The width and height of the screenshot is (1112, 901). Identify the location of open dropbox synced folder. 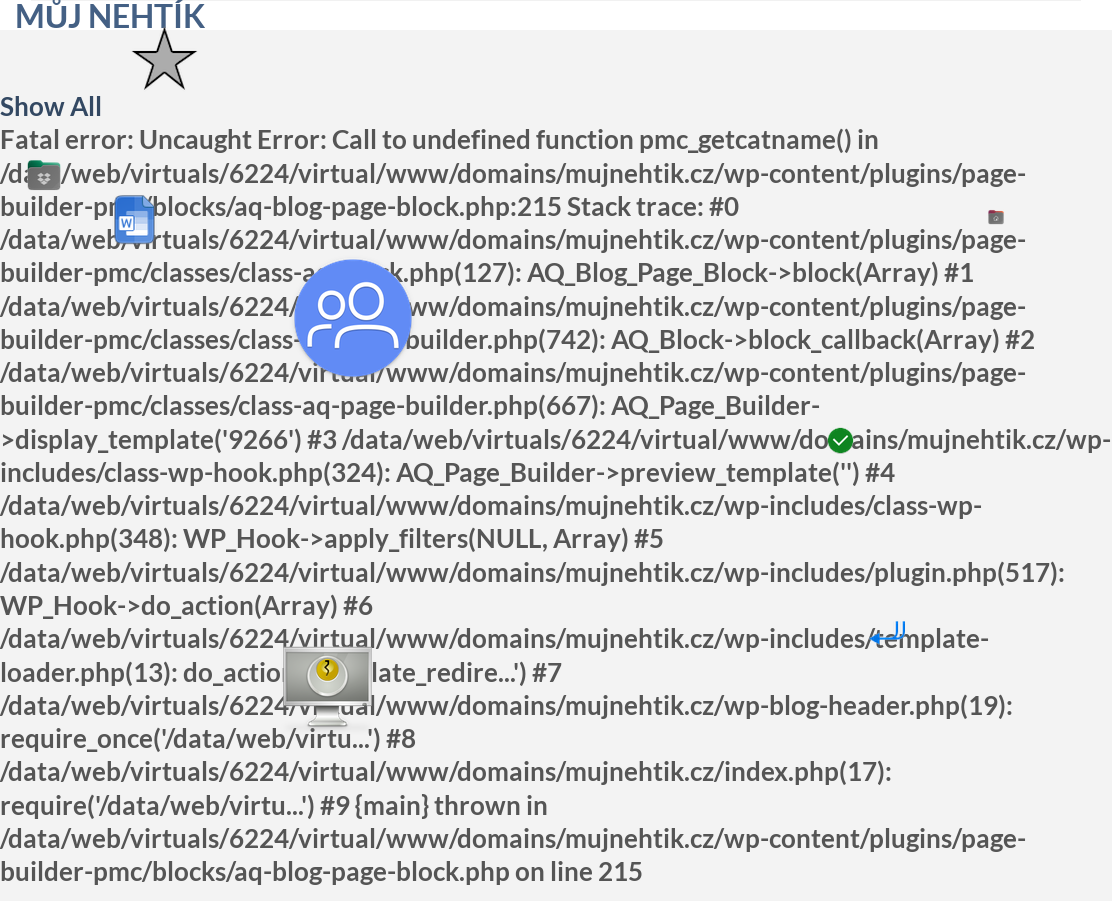
(44, 175).